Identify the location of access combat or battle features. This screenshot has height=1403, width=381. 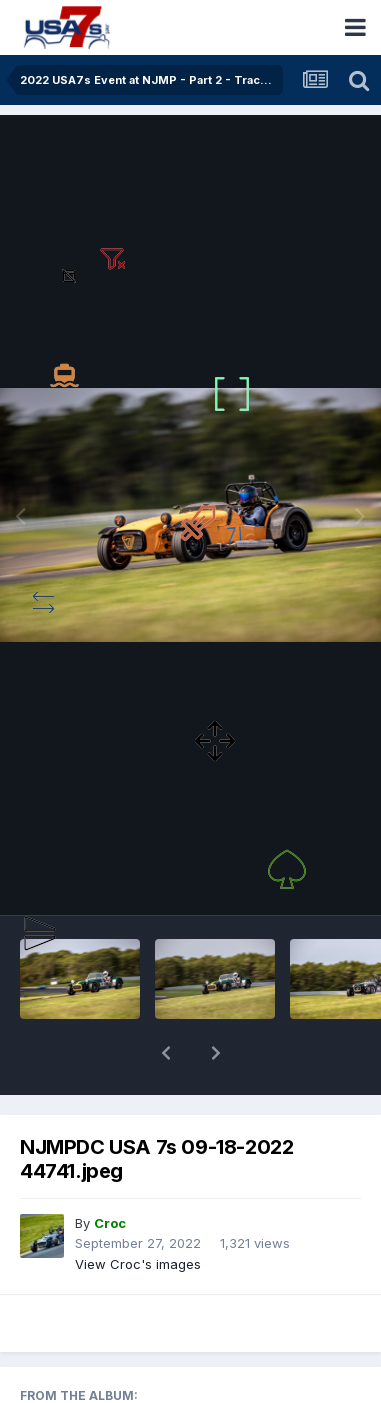
(198, 522).